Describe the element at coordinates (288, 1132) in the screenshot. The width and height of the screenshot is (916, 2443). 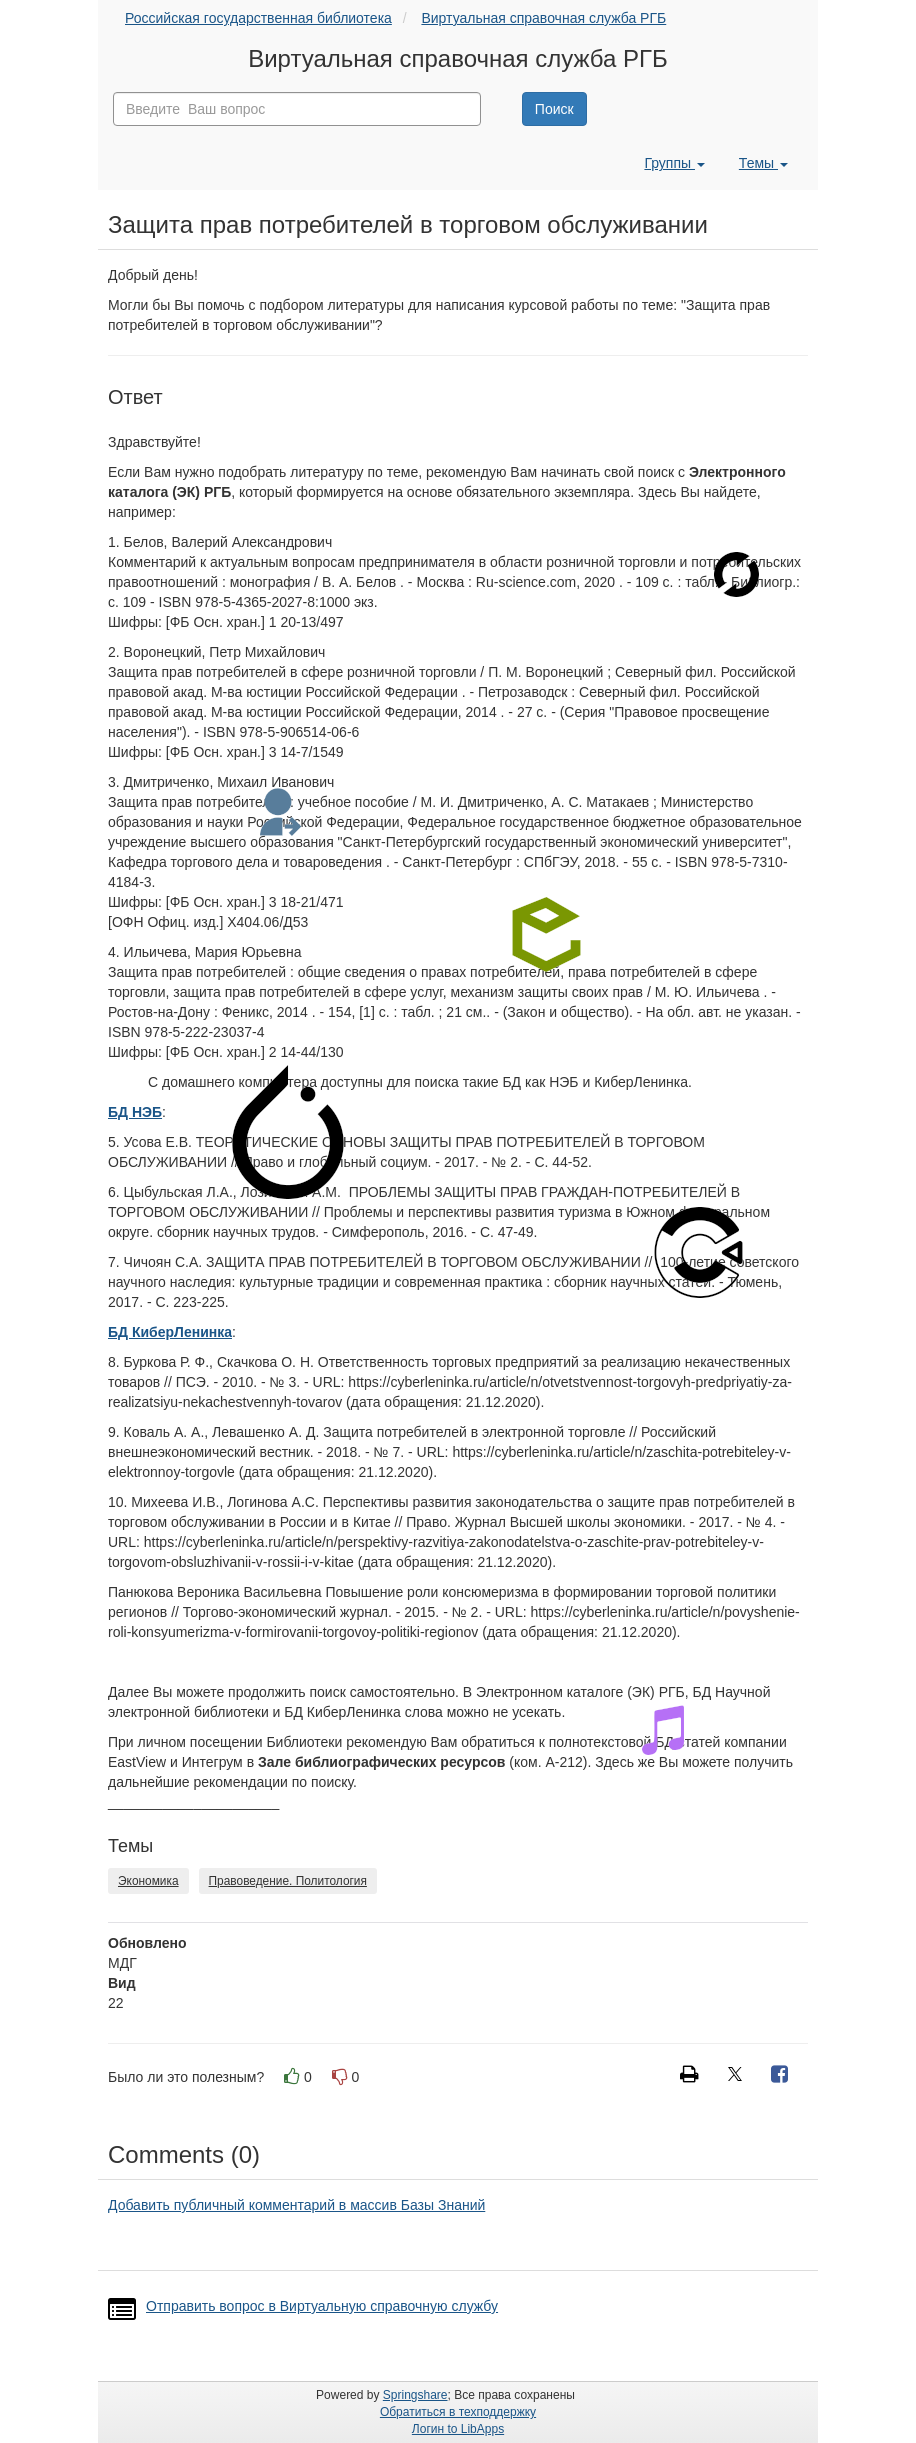
I see `PyTorch machine learning framework logo` at that location.